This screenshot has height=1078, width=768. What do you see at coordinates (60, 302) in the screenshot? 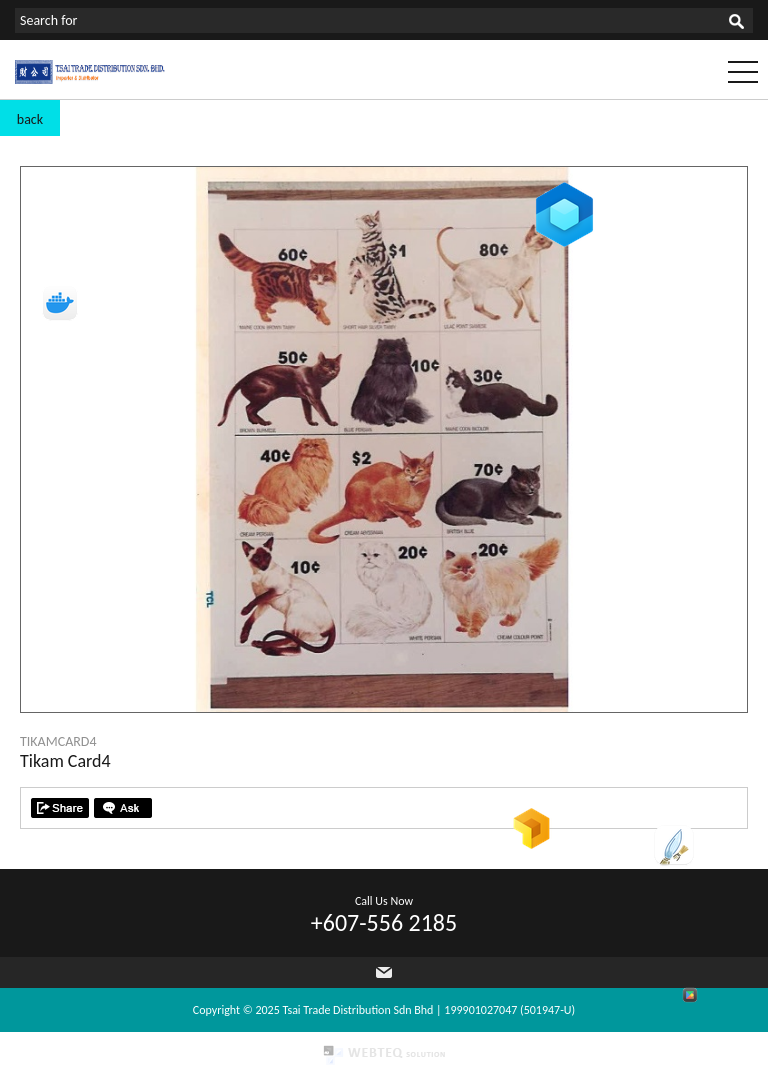
I see `open whaler docker container management app` at bounding box center [60, 302].